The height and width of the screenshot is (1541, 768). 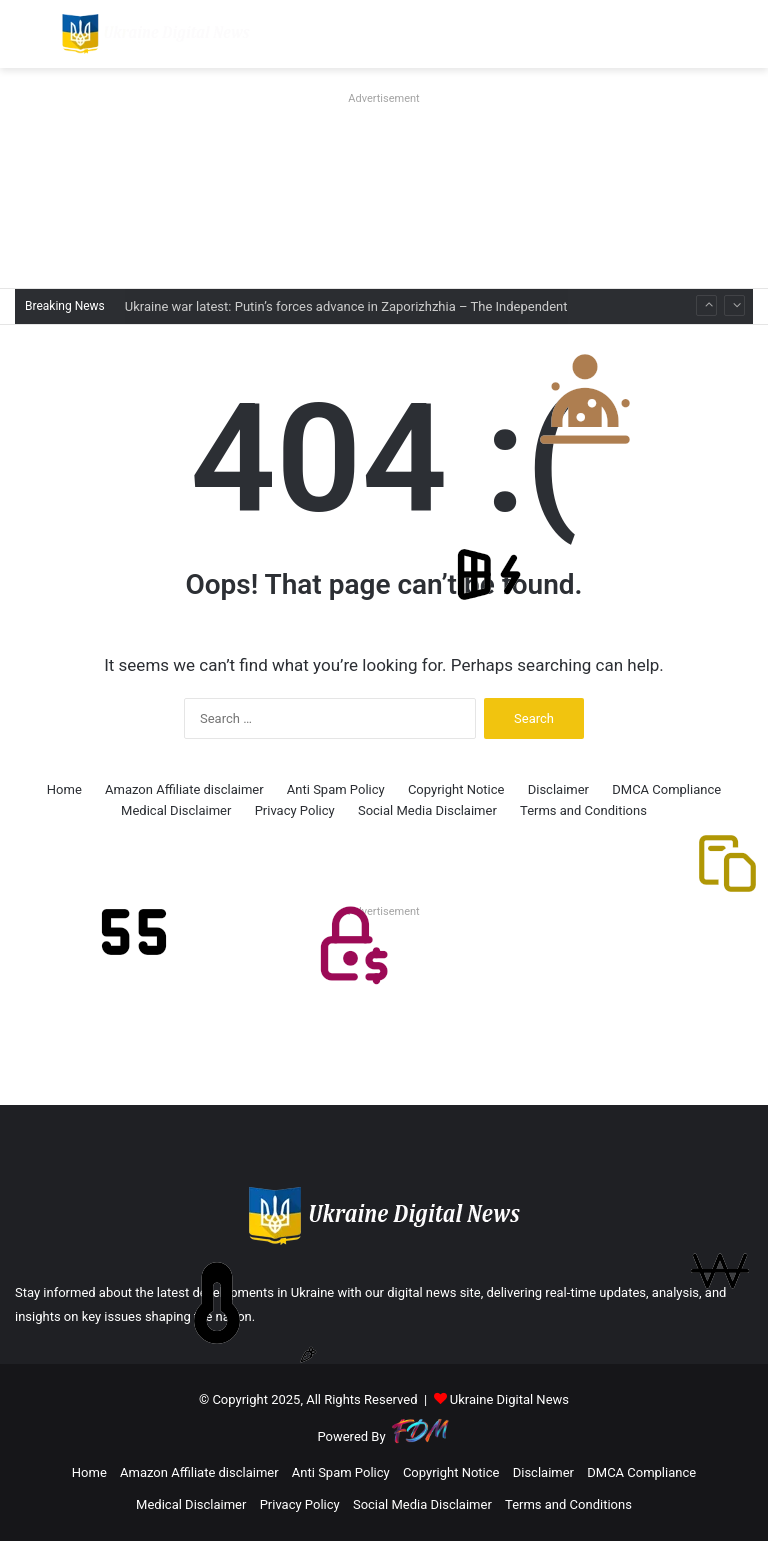 What do you see at coordinates (727, 863) in the screenshot?
I see `copy file to clipboard` at bounding box center [727, 863].